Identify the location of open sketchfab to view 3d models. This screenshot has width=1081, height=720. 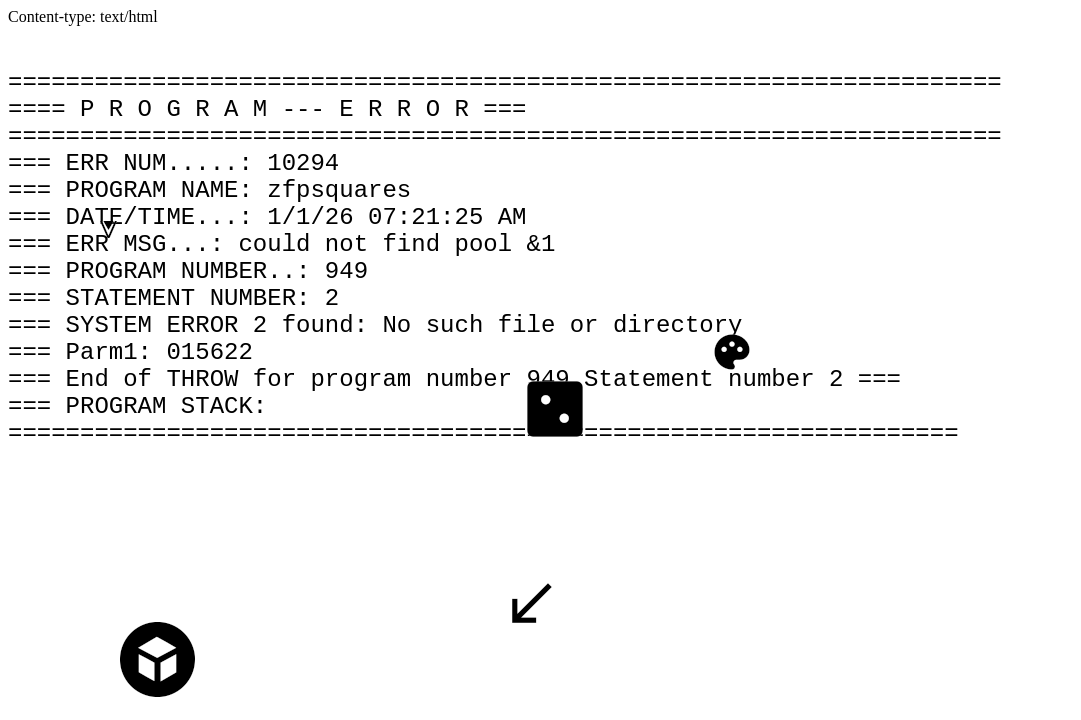
(157, 659).